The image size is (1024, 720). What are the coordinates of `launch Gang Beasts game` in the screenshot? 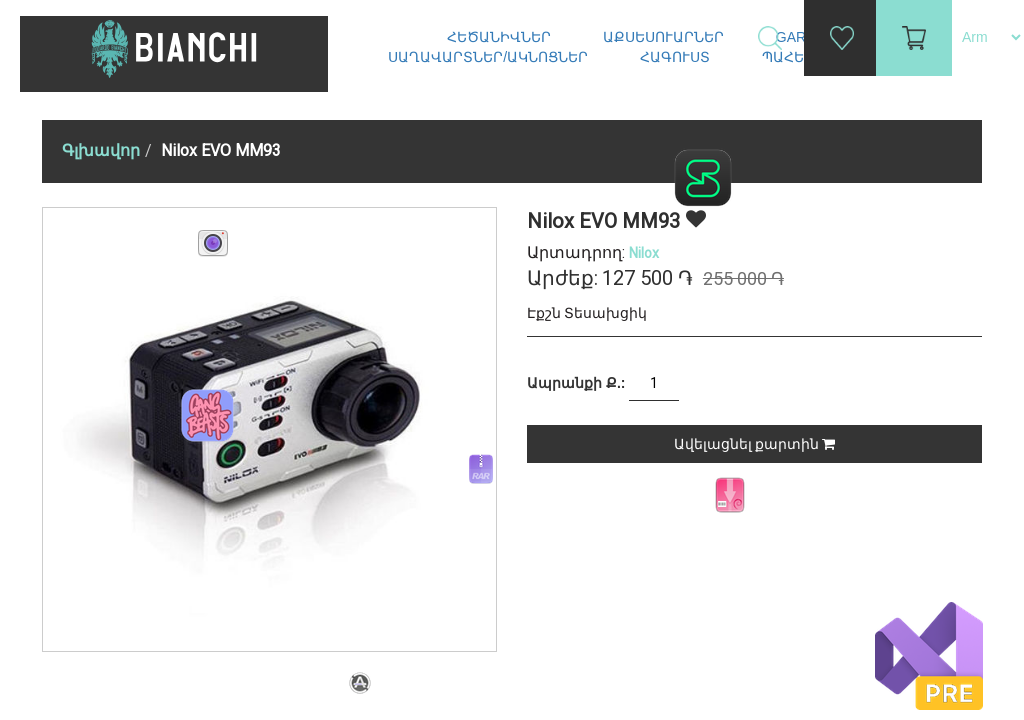 It's located at (207, 415).